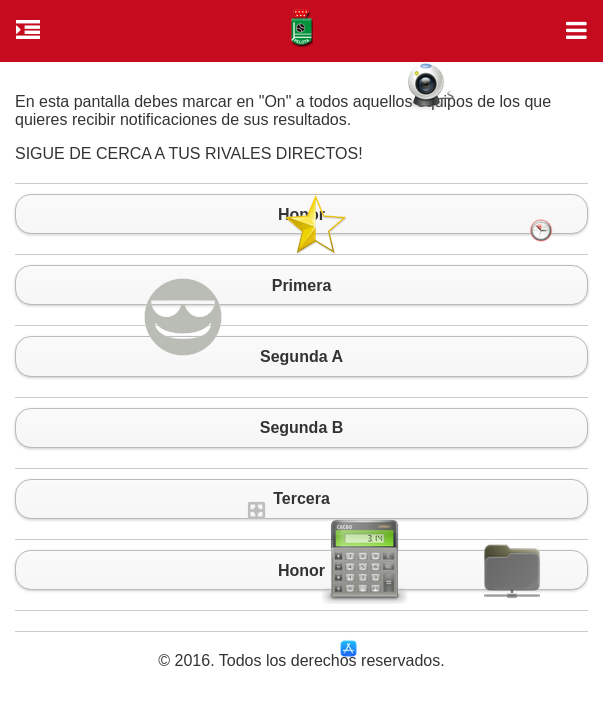  Describe the element at coordinates (183, 317) in the screenshot. I see `react with a cool or confident emoji` at that location.